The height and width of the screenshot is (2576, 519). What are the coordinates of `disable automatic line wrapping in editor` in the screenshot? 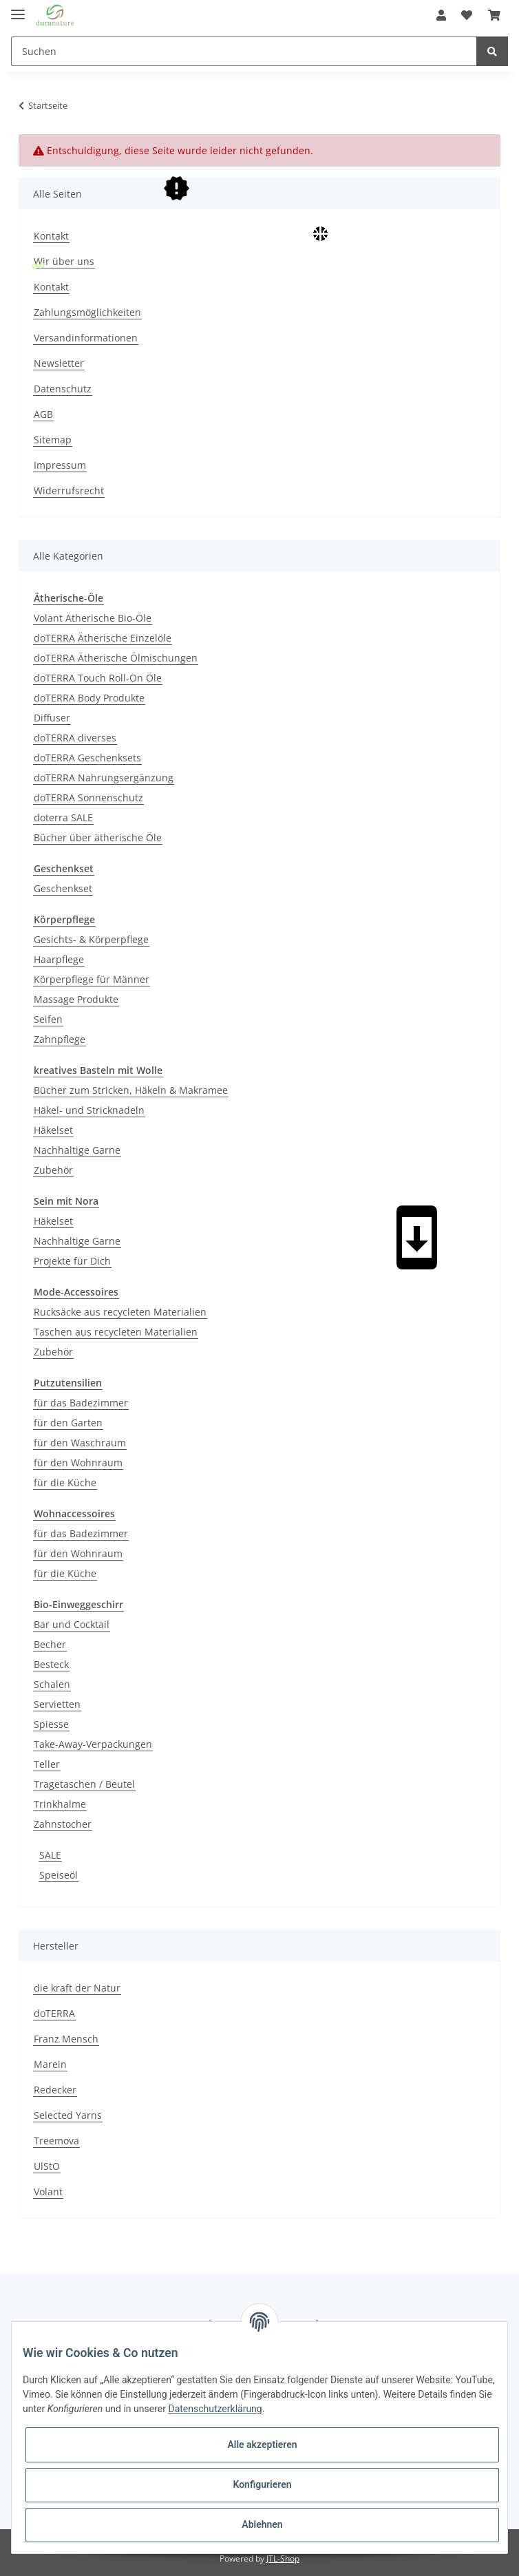 It's located at (38, 266).